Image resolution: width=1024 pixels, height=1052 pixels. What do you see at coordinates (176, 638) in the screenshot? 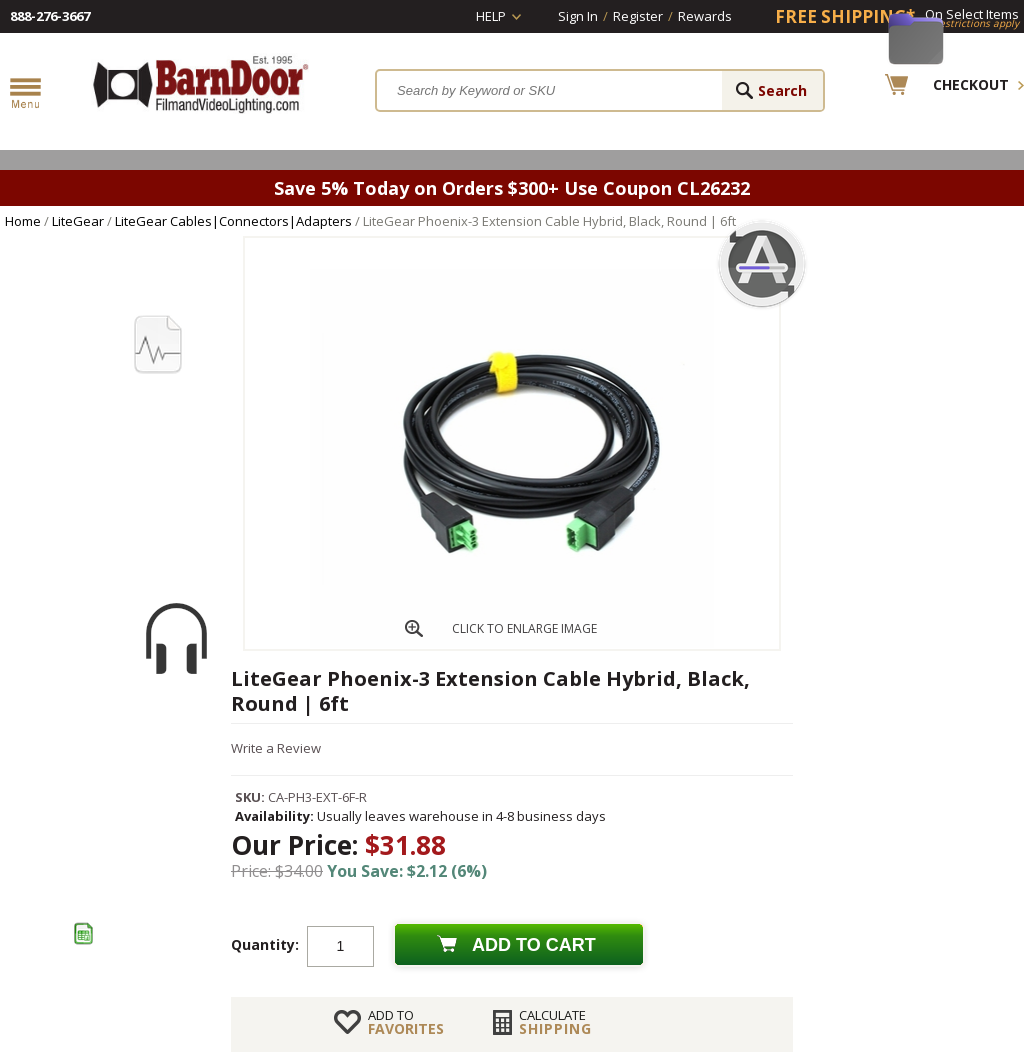
I see `open the audio player app` at bounding box center [176, 638].